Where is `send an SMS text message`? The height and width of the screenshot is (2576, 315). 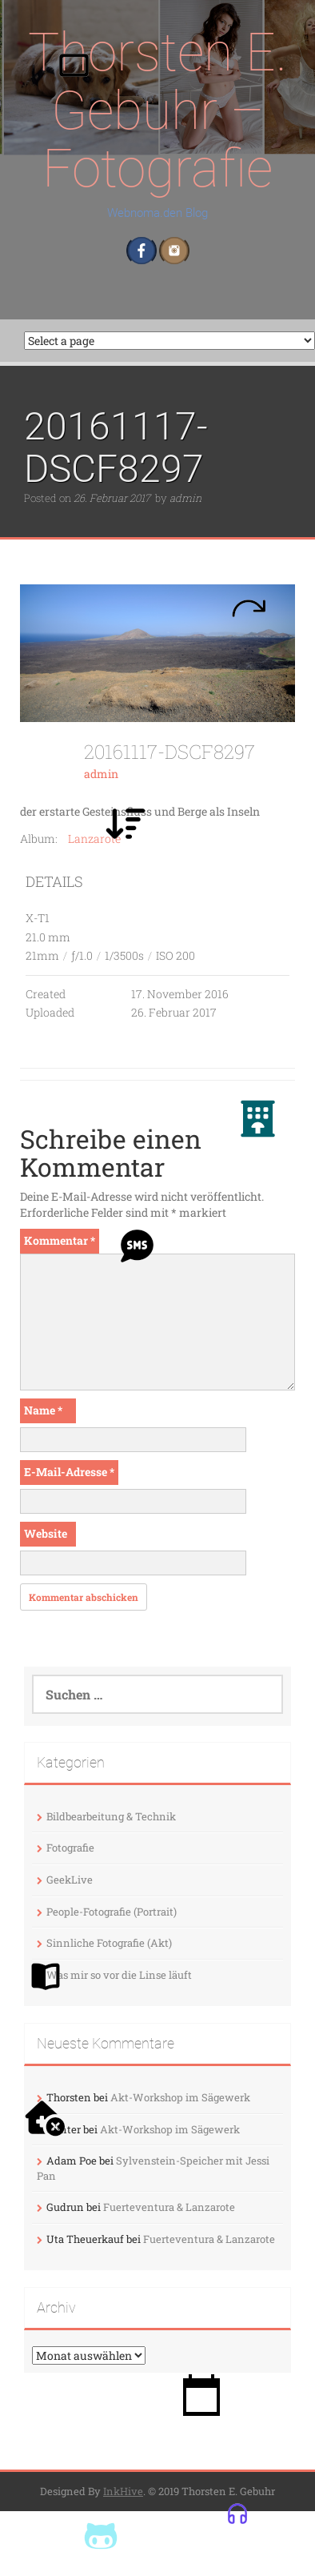 send an SMS text message is located at coordinates (137, 1246).